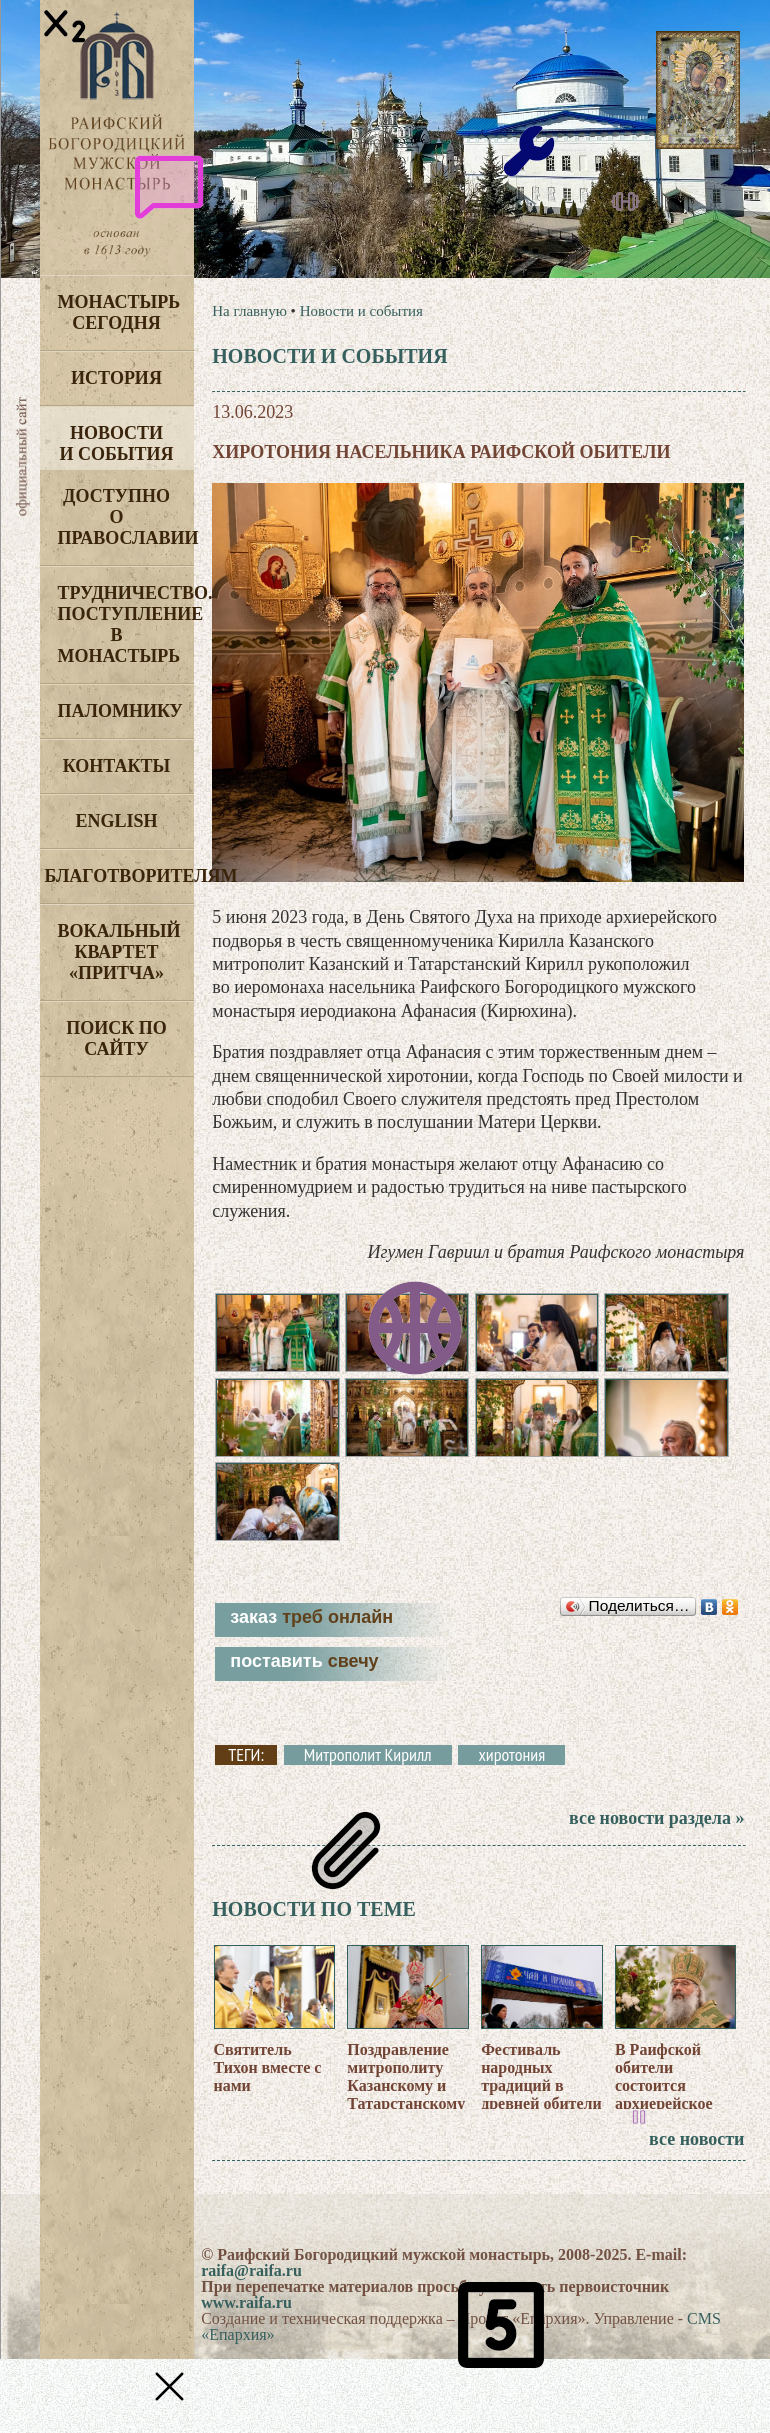  Describe the element at coordinates (625, 201) in the screenshot. I see `access workout or fitness features` at that location.